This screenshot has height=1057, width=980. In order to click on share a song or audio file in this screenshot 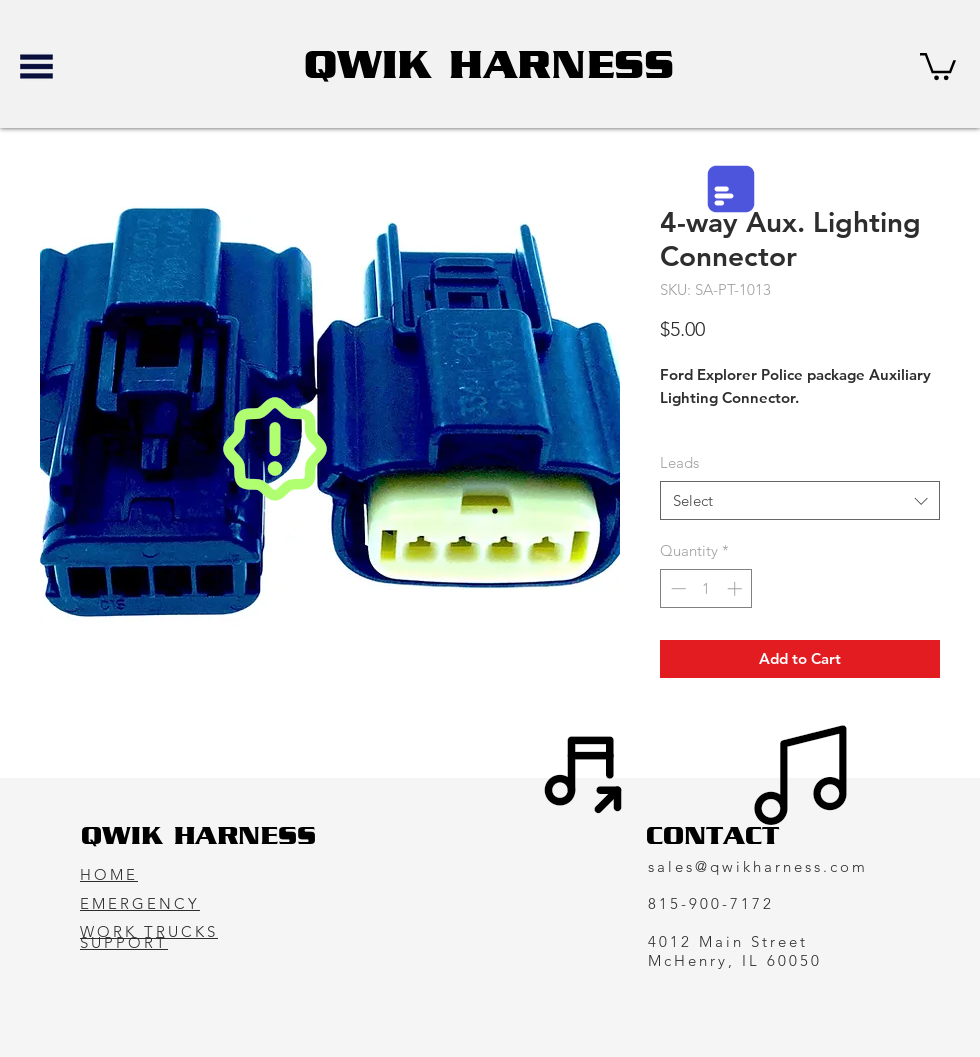, I will do `click(583, 771)`.